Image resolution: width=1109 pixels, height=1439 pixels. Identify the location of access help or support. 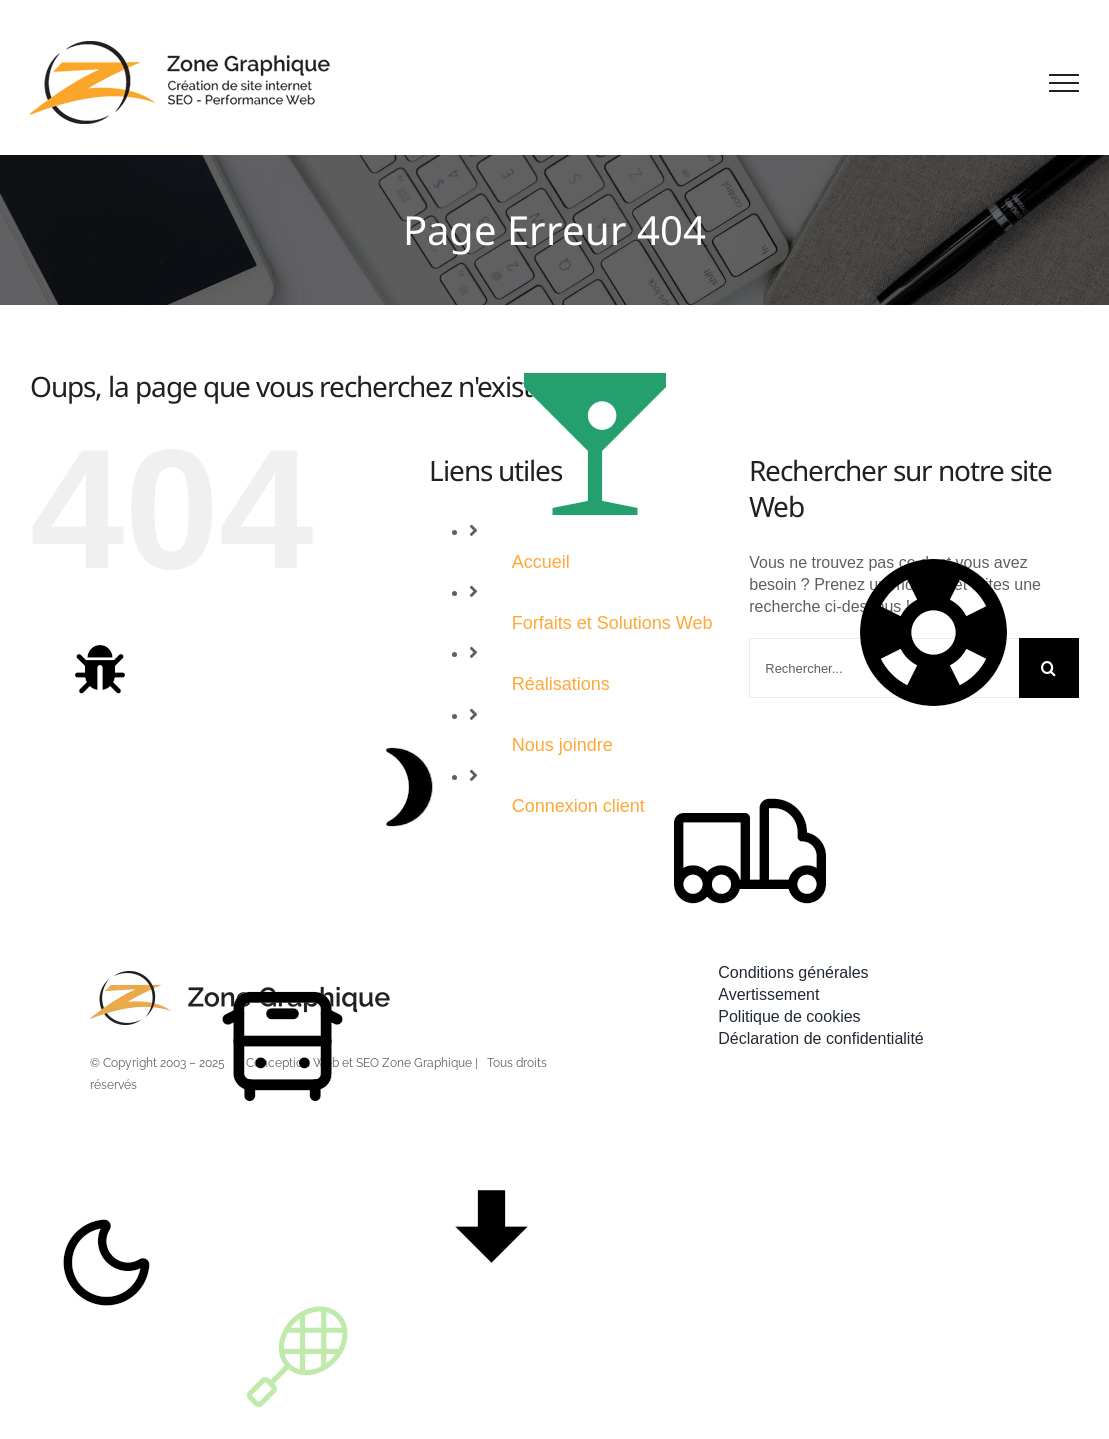
(933, 632).